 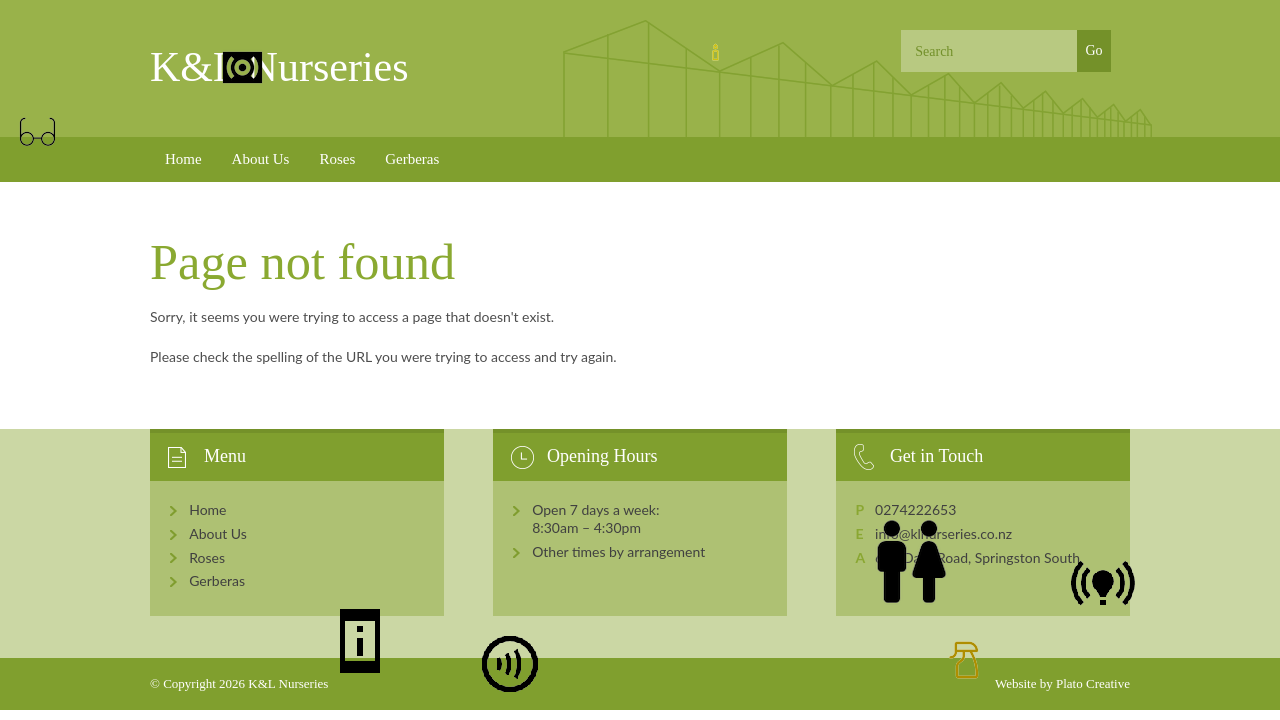 What do you see at coordinates (715, 52) in the screenshot?
I see `access candle or ambient lighting settings` at bounding box center [715, 52].